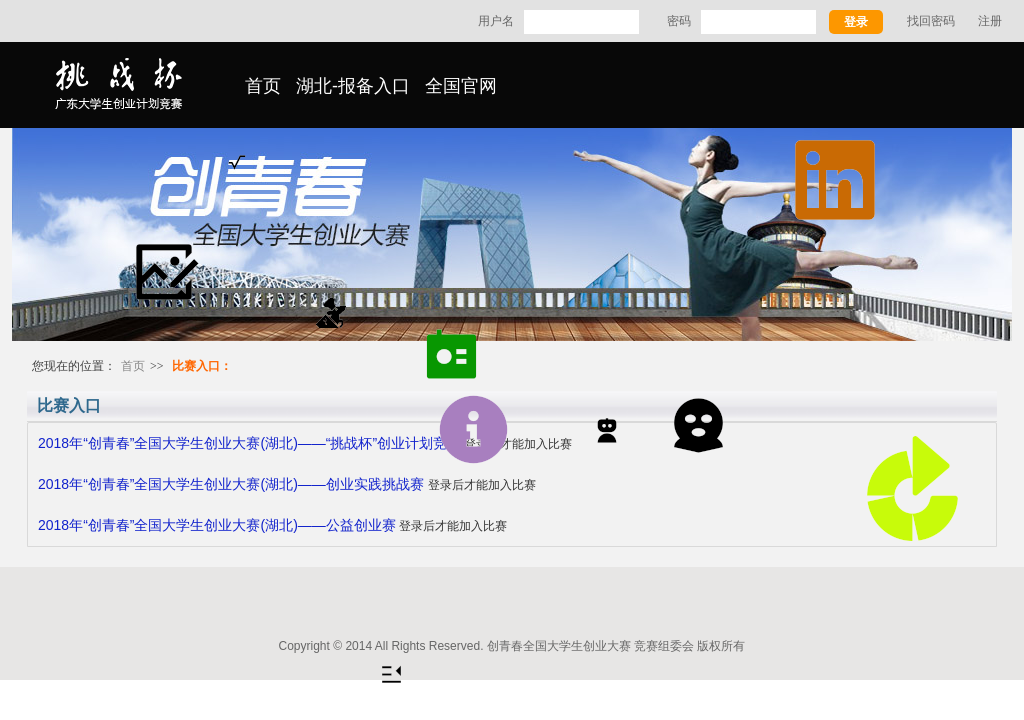 The height and width of the screenshot is (720, 1024). Describe the element at coordinates (237, 162) in the screenshot. I see `access square root or radical function in calculator` at that location.